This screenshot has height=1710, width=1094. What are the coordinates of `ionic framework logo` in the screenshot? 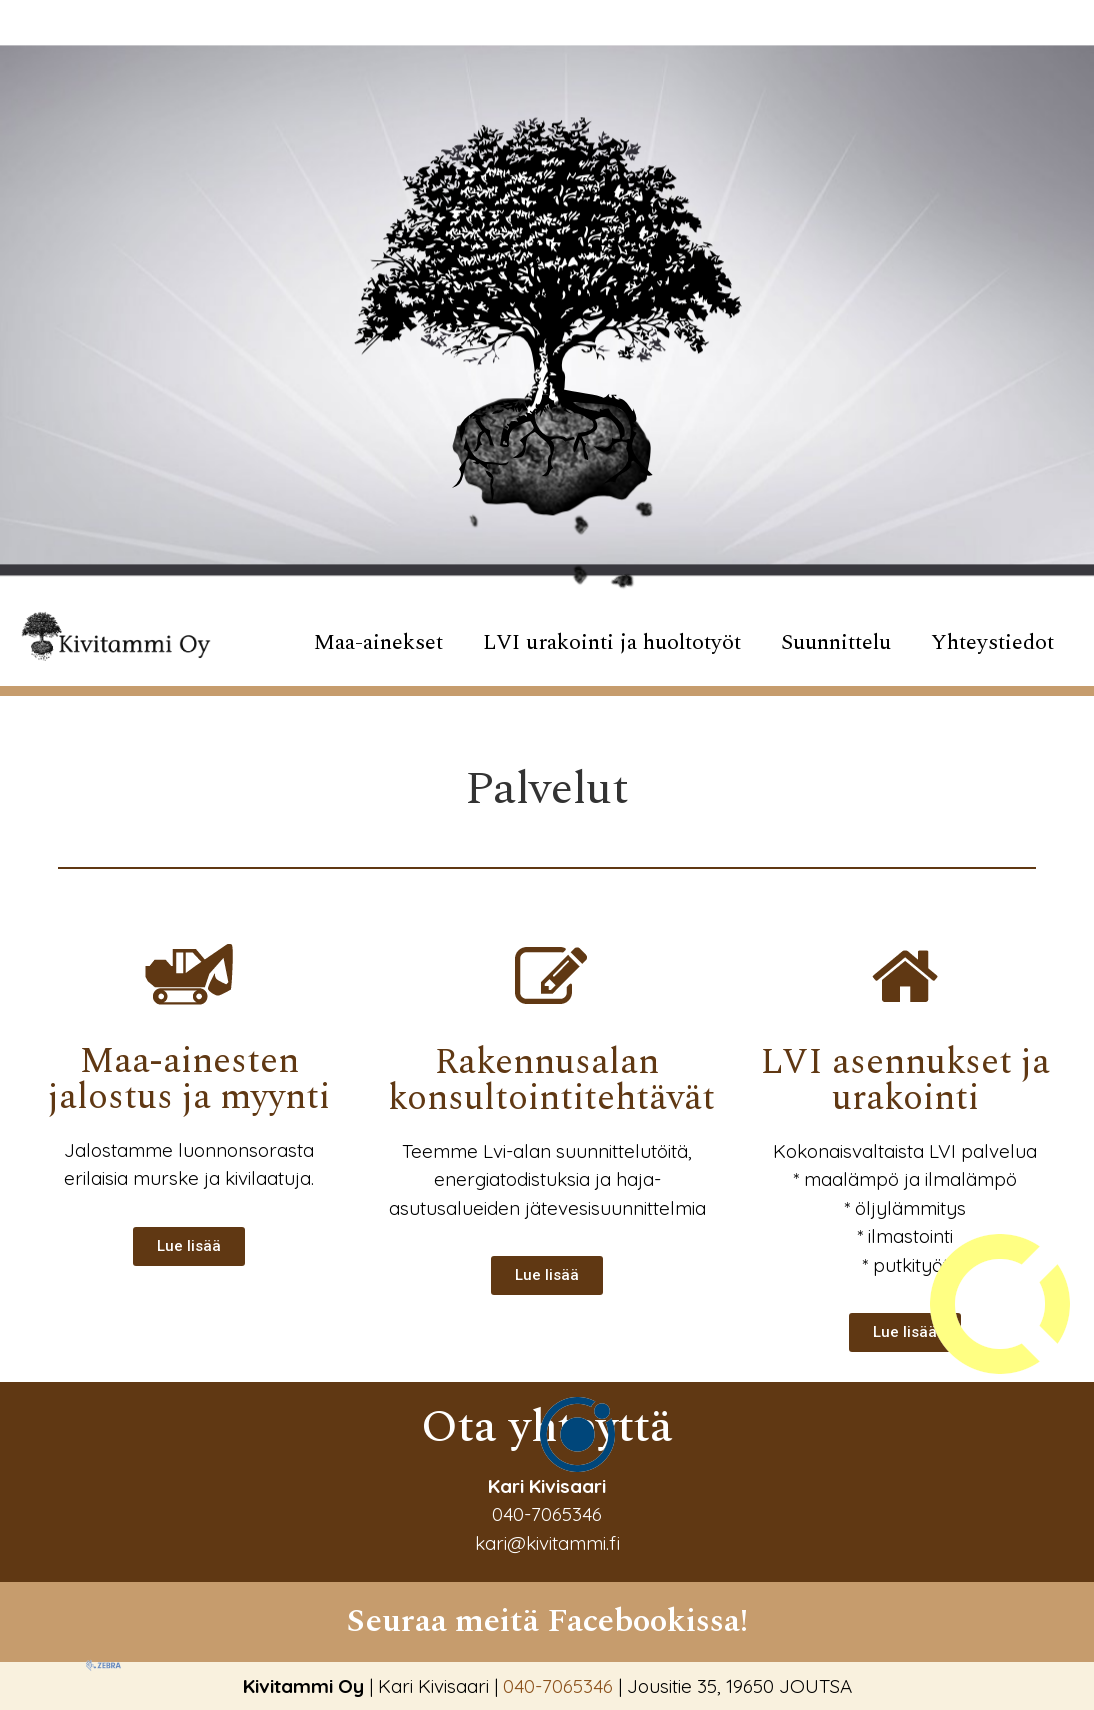 It's located at (577, 1434).